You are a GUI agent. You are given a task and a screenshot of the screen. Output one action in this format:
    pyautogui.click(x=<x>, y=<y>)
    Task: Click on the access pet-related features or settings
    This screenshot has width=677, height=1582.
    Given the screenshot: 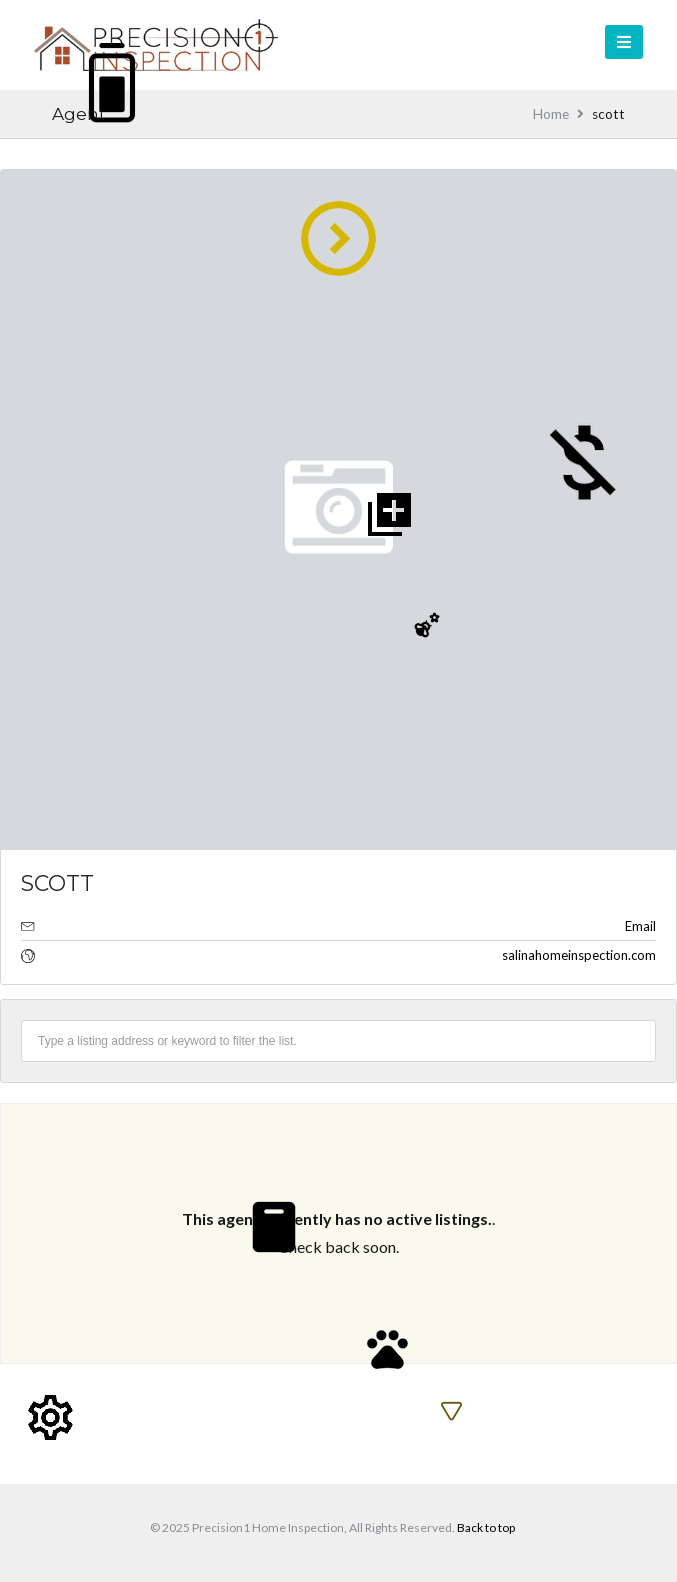 What is the action you would take?
    pyautogui.click(x=387, y=1348)
    